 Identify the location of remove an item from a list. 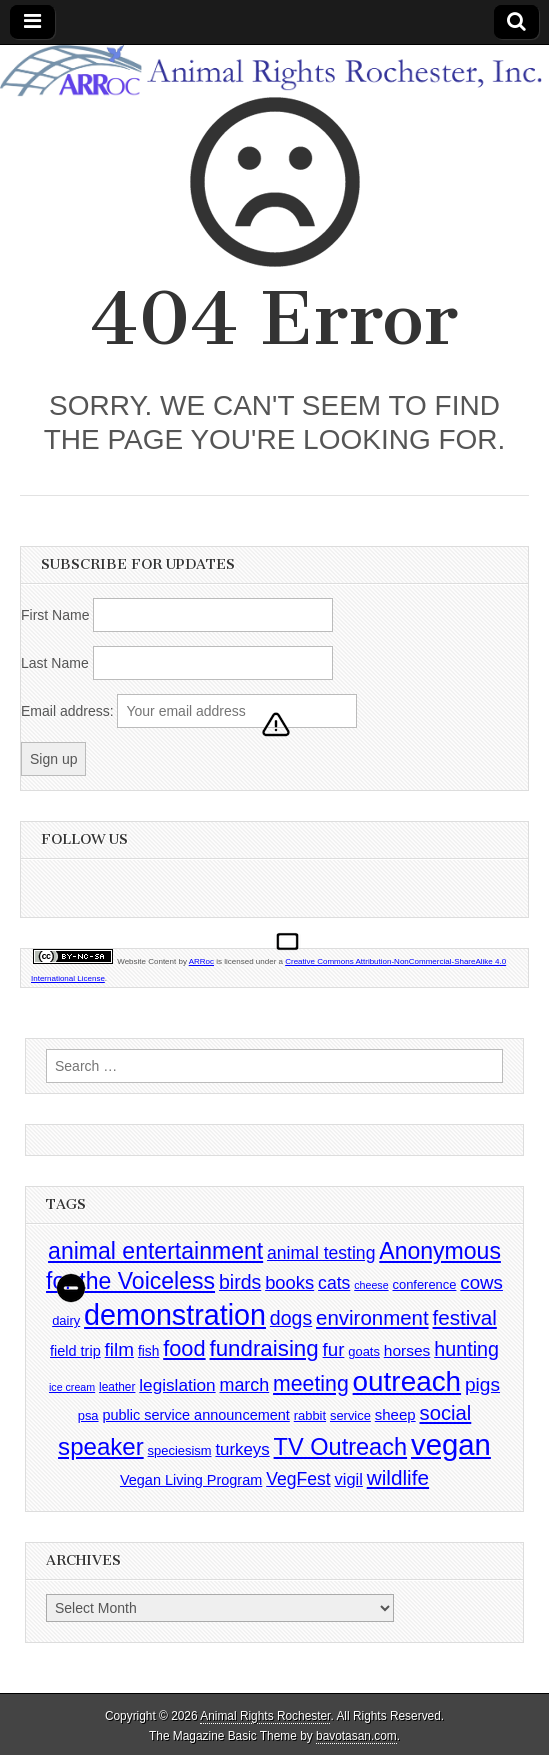
(71, 1288).